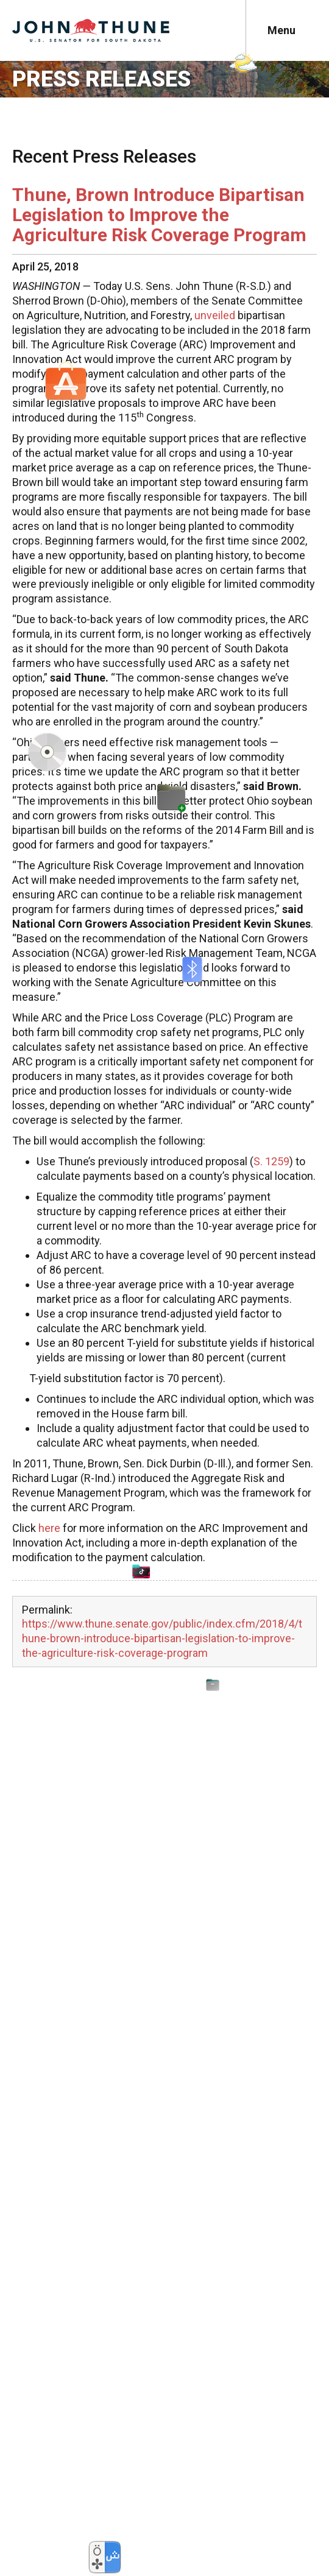 This screenshot has width=329, height=2576. I want to click on indicates a DVD-RW drive or rewritable disc, so click(47, 752).